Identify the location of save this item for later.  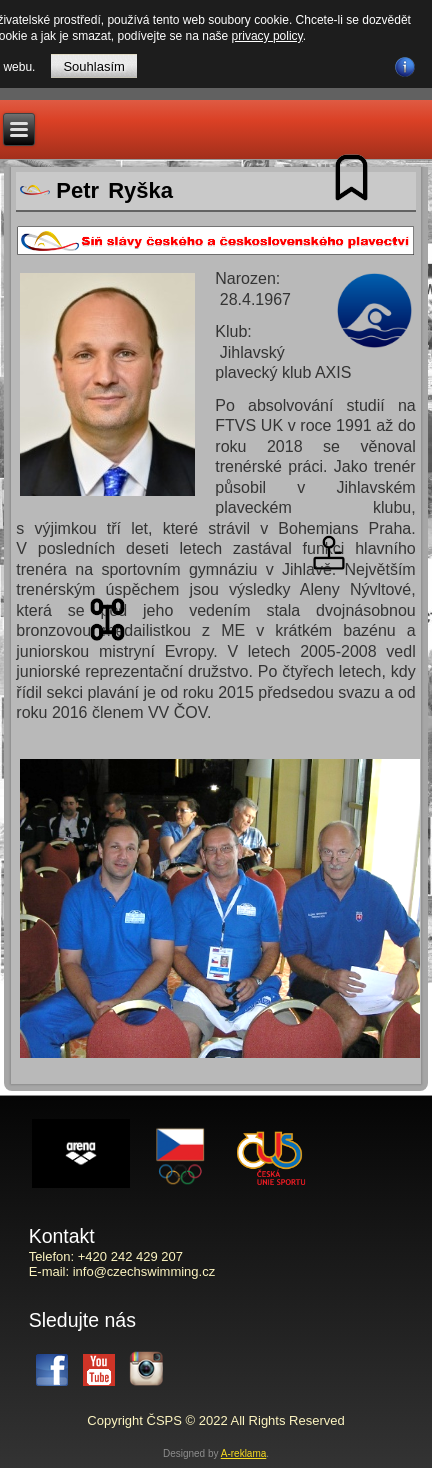
(351, 177).